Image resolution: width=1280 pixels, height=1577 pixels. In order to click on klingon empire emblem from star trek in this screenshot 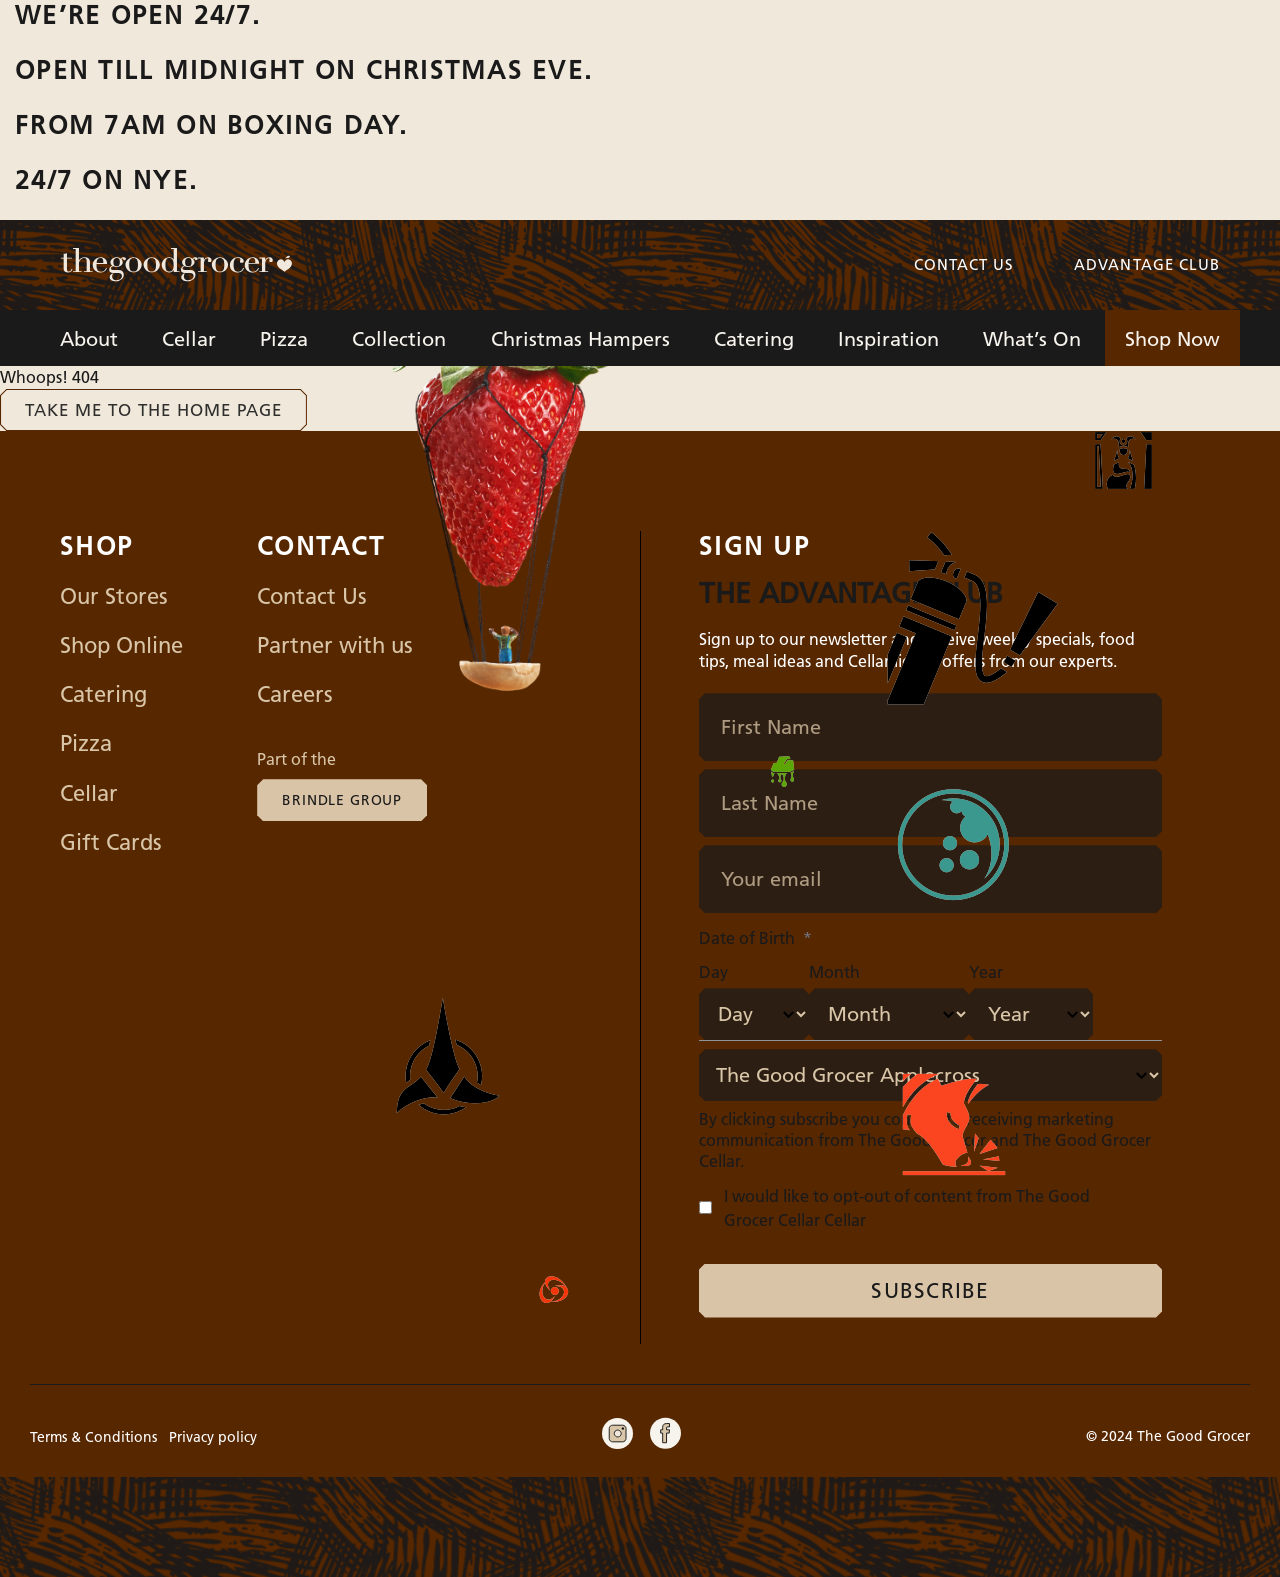, I will do `click(448, 1056)`.